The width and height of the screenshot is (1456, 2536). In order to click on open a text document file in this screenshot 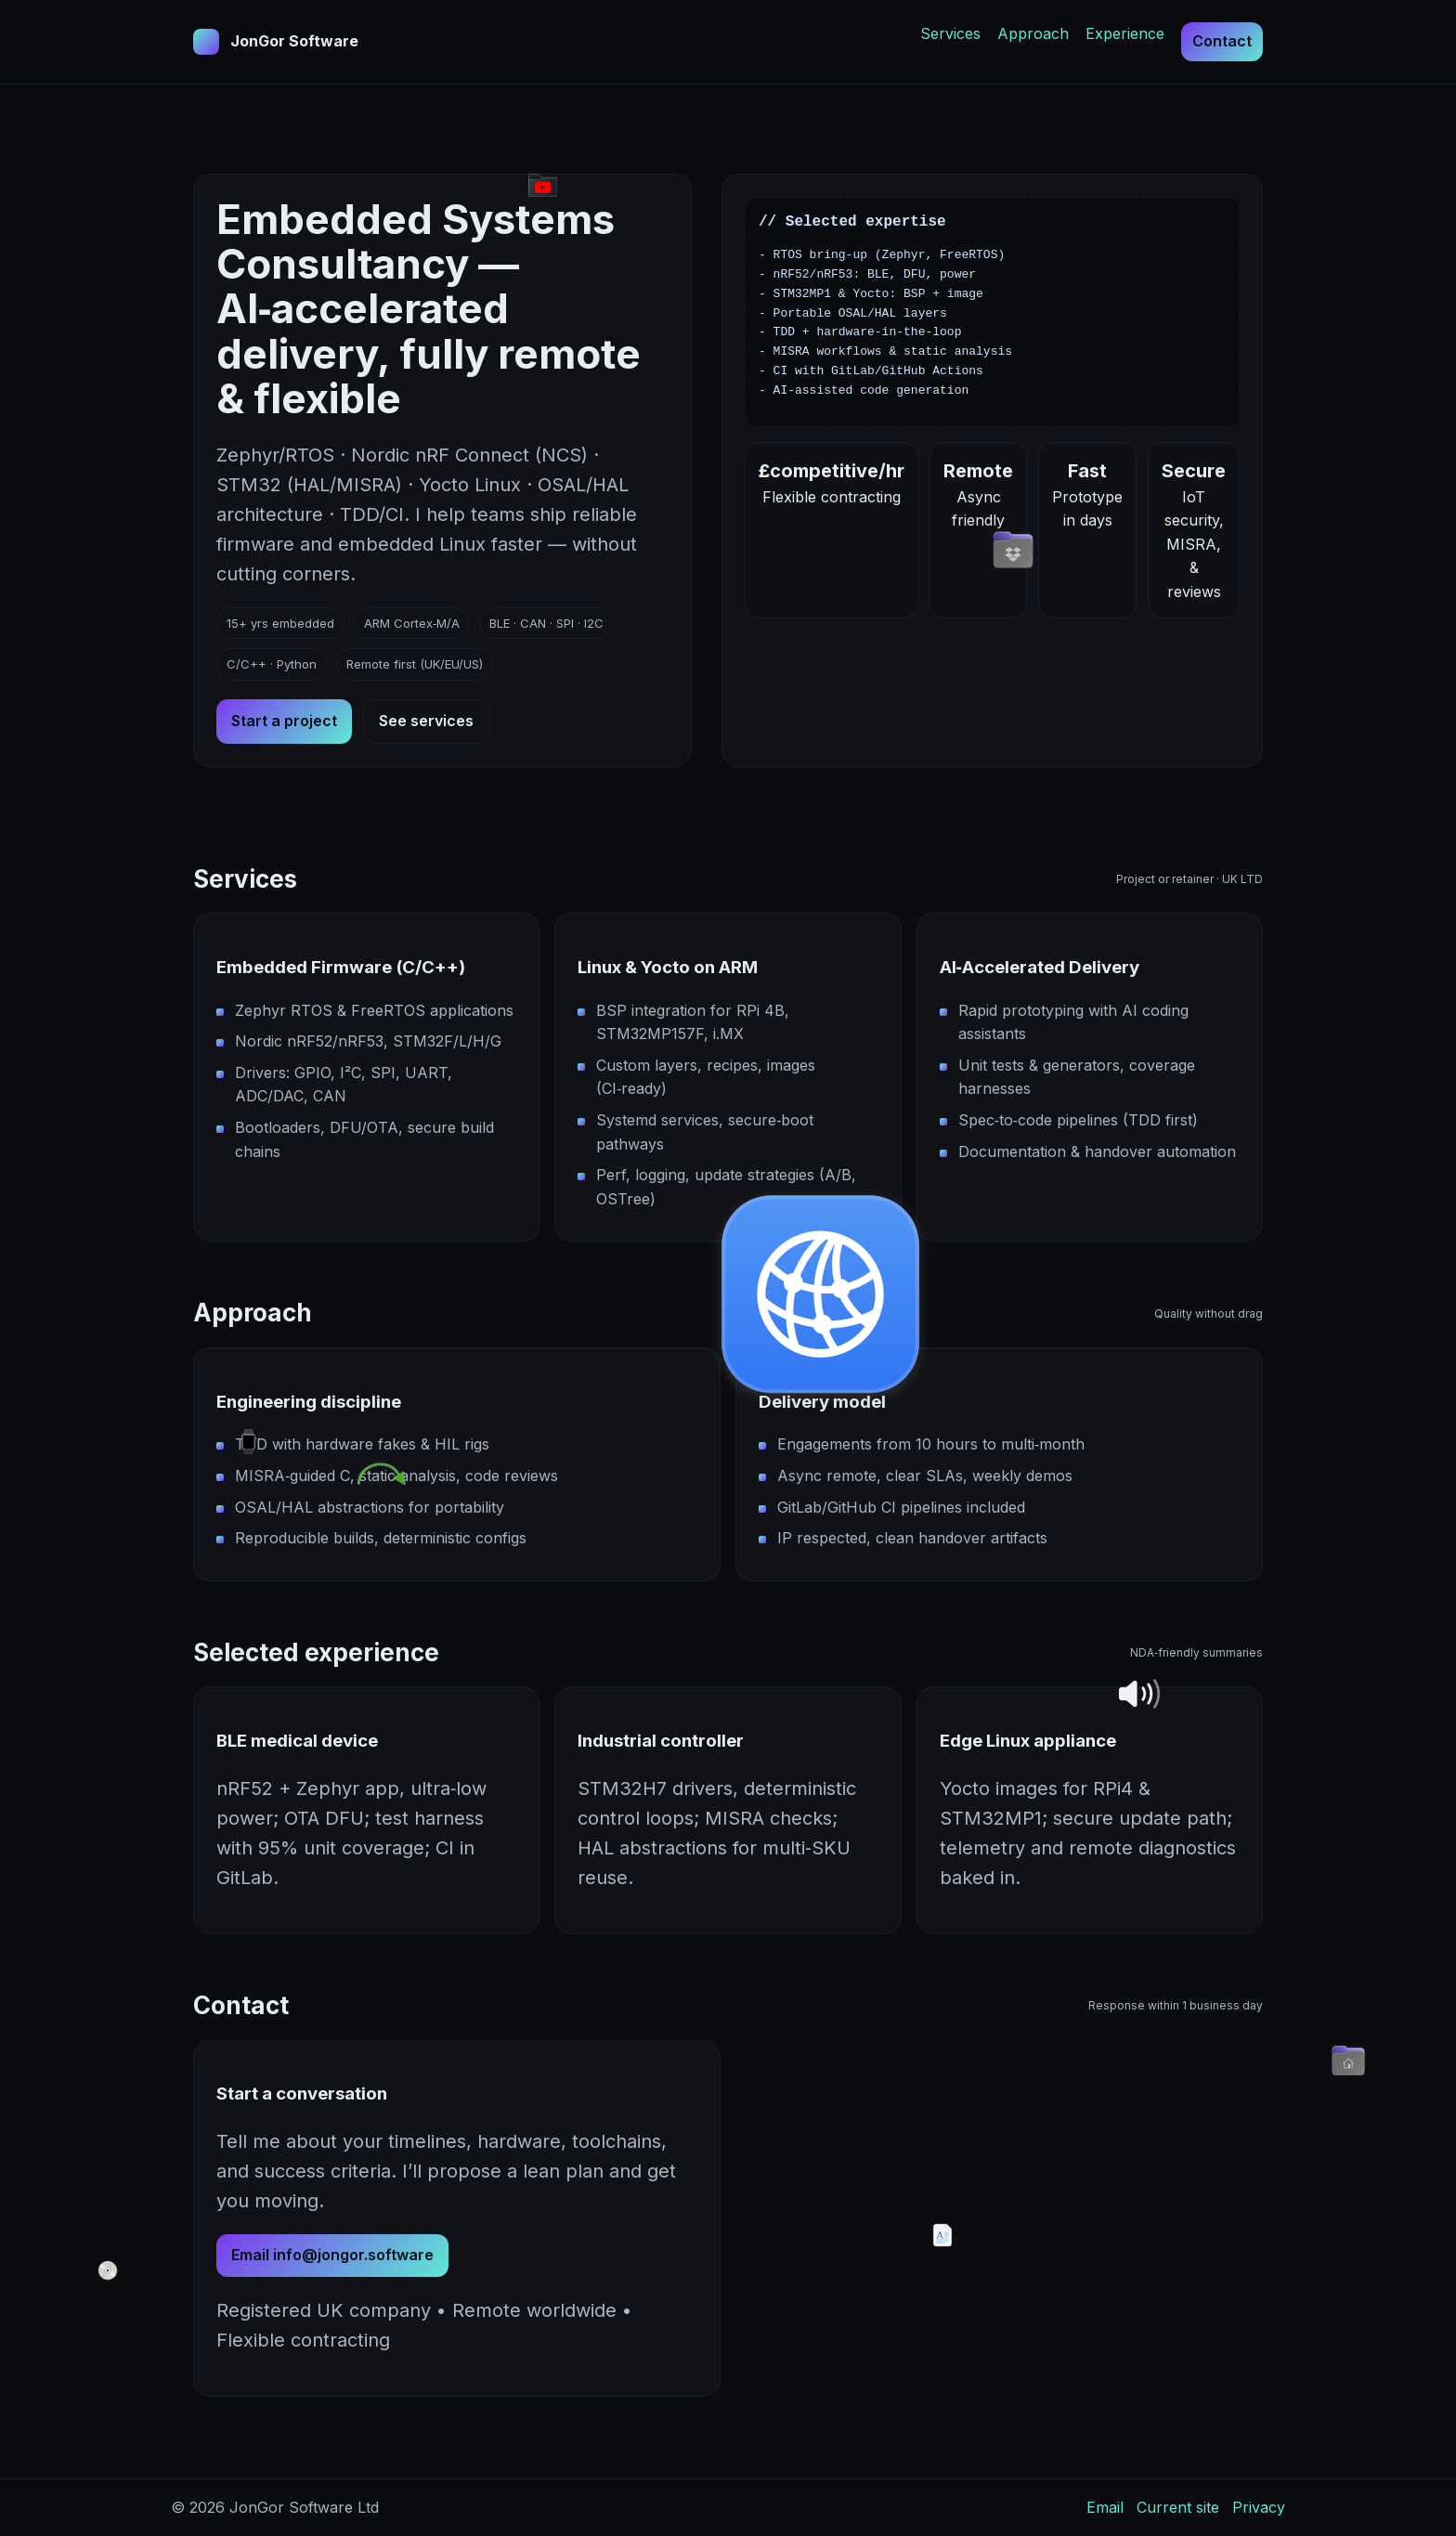, I will do `click(942, 2235)`.